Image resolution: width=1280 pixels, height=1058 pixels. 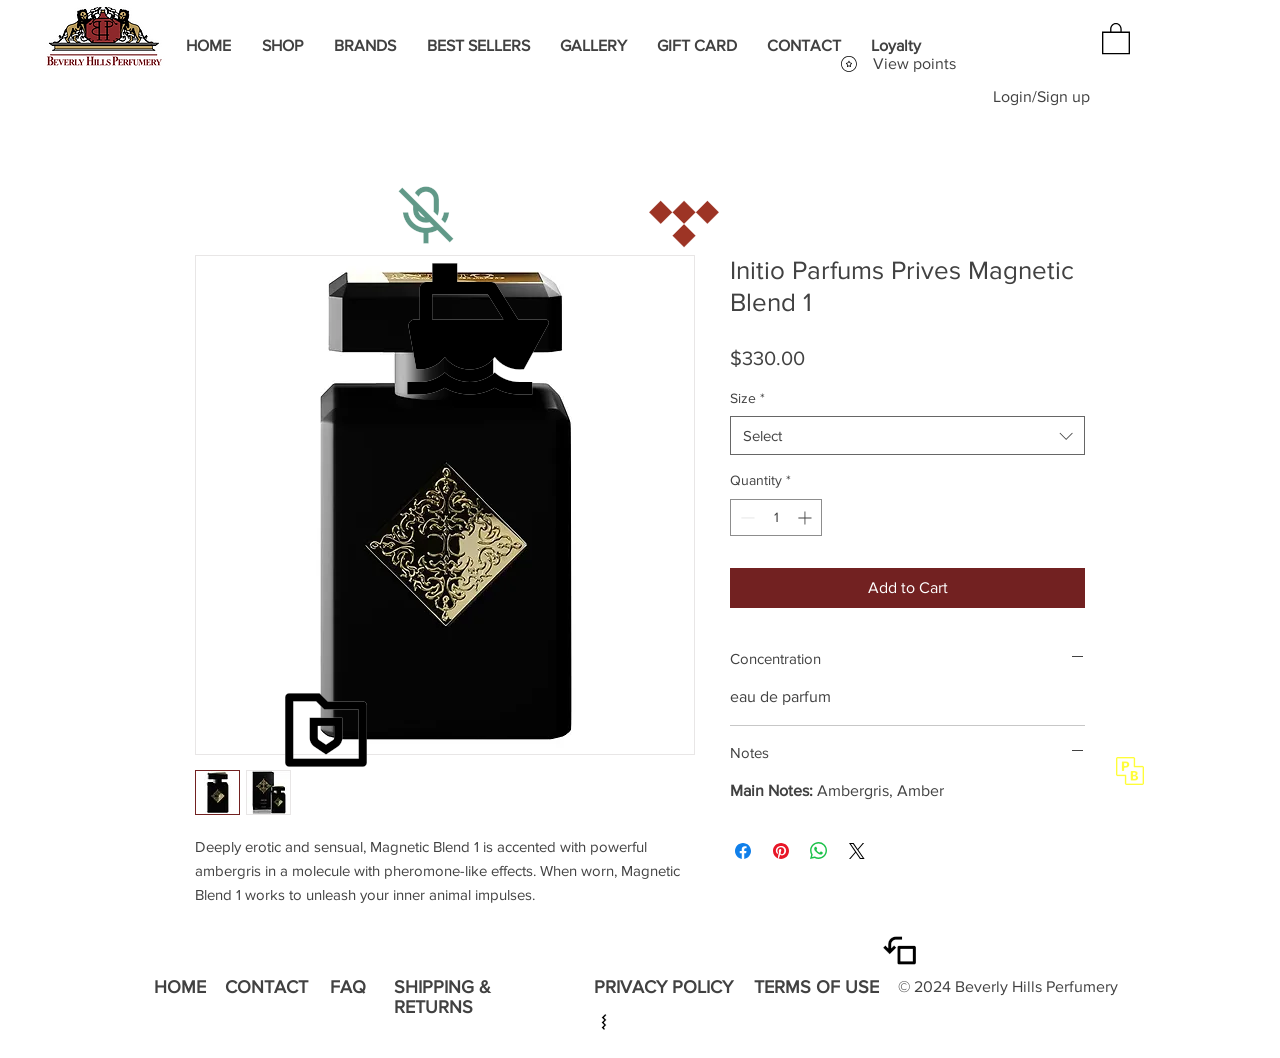 What do you see at coordinates (326, 730) in the screenshot?
I see `access protected or secure files` at bounding box center [326, 730].